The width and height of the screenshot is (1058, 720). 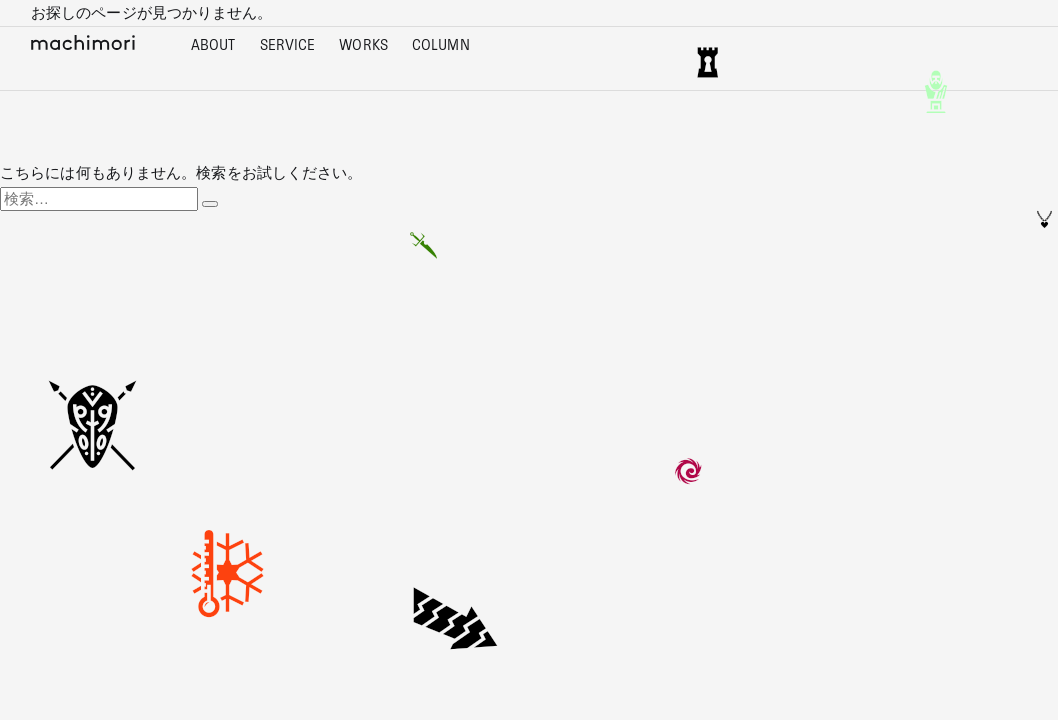 I want to click on access a locked or secured game level, so click(x=707, y=62).